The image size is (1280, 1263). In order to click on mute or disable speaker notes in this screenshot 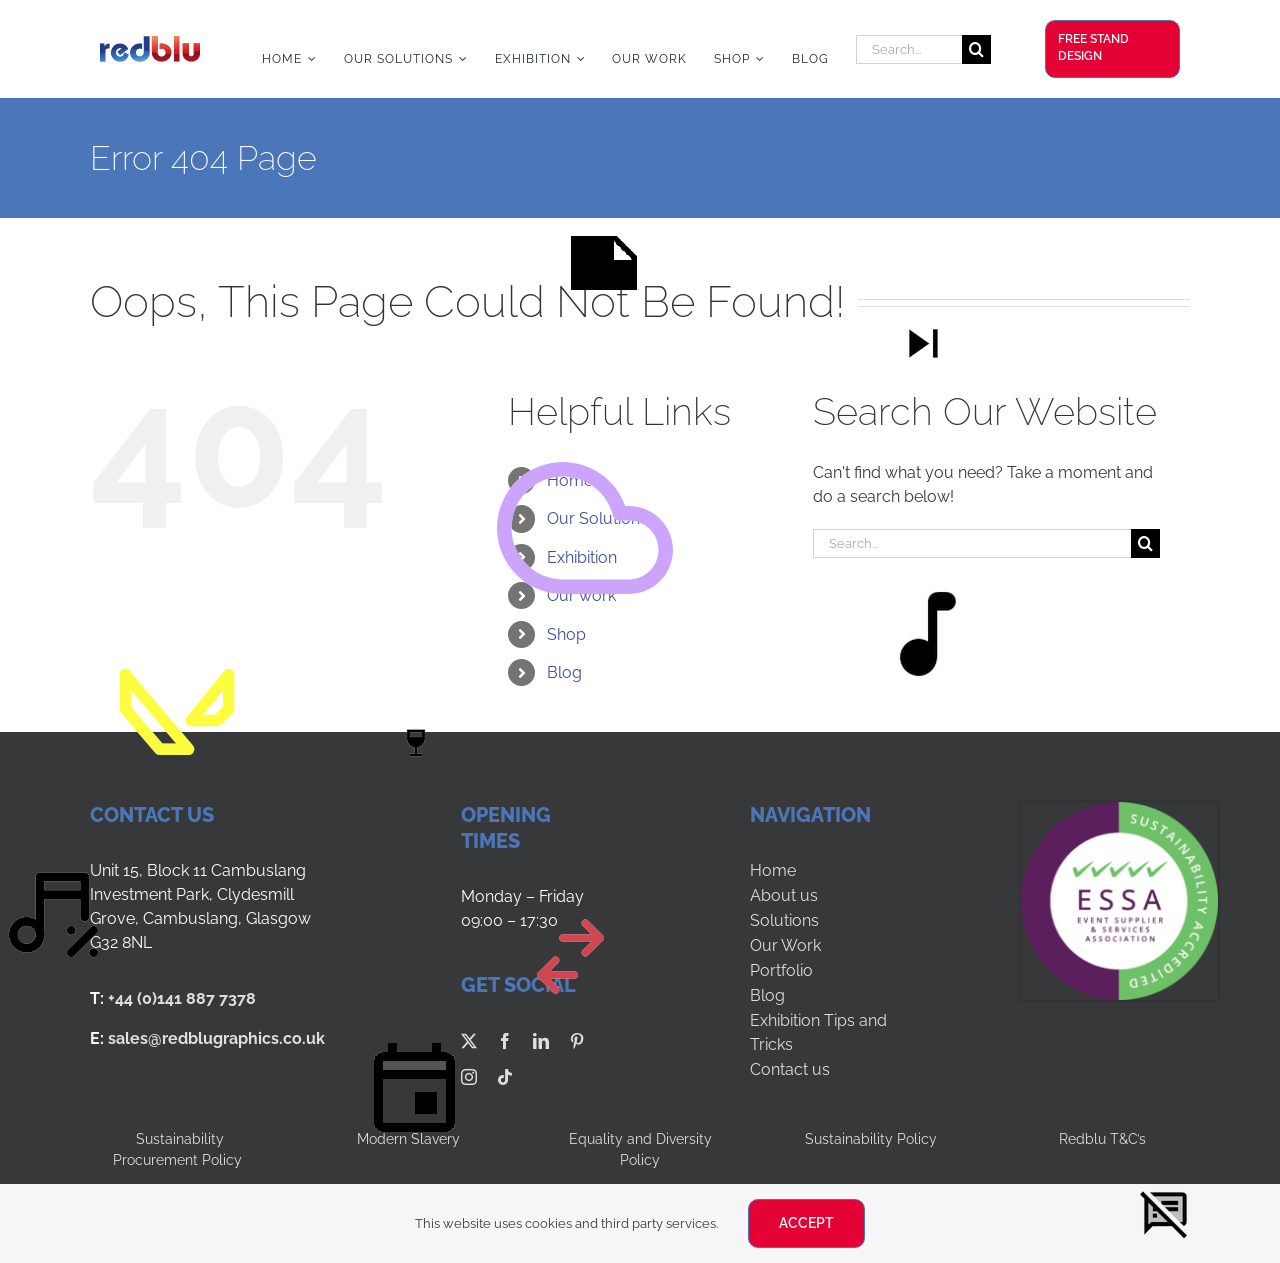, I will do `click(1165, 1213)`.